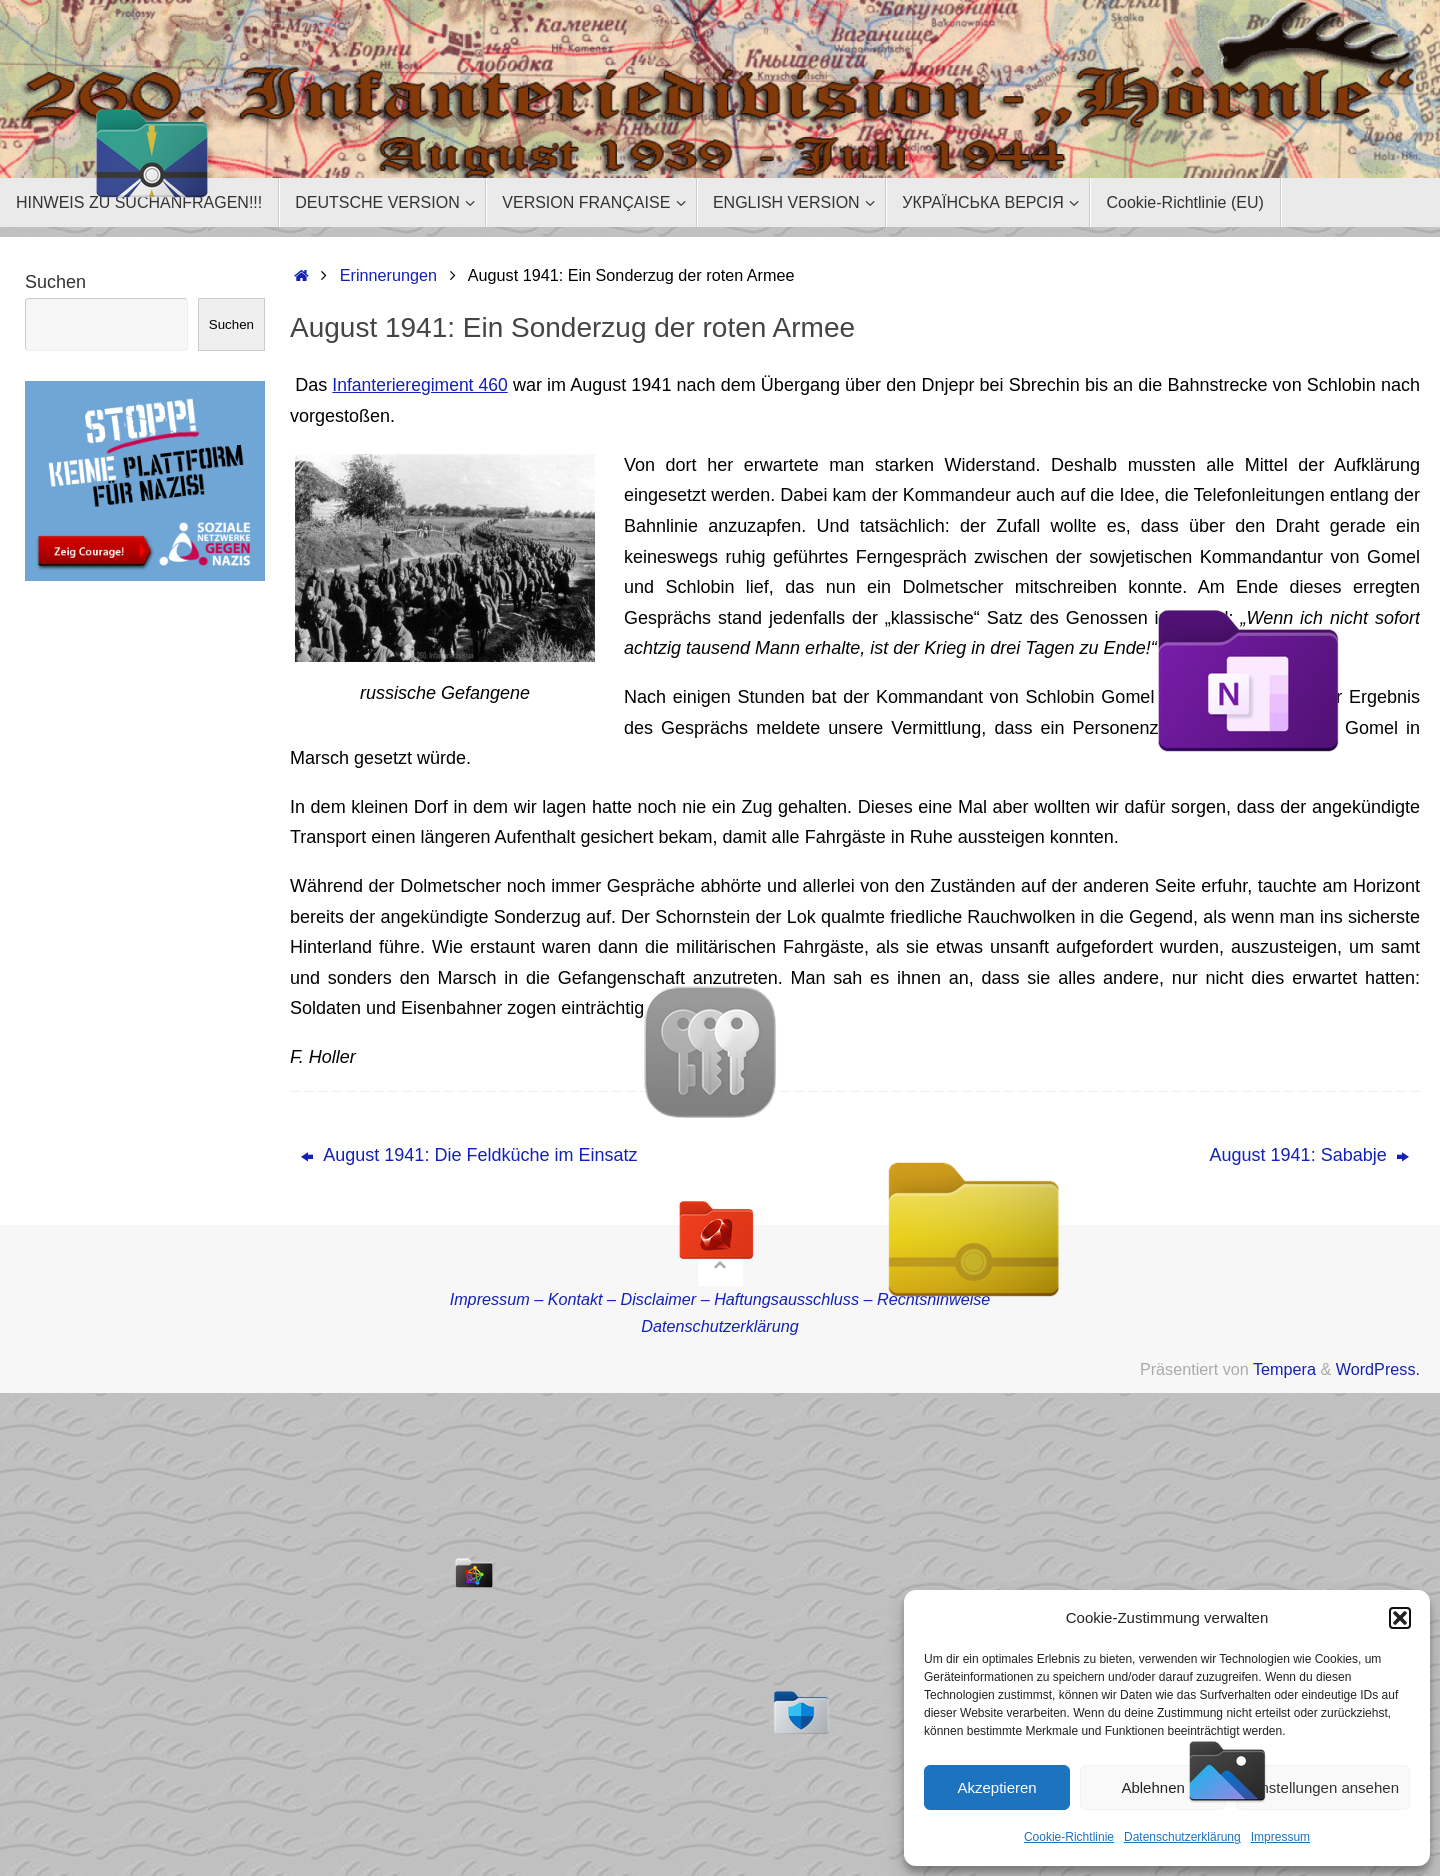 Image resolution: width=1440 pixels, height=1876 pixels. Describe the element at coordinates (151, 156) in the screenshot. I see `folder containing pokémon lake ball game assets` at that location.